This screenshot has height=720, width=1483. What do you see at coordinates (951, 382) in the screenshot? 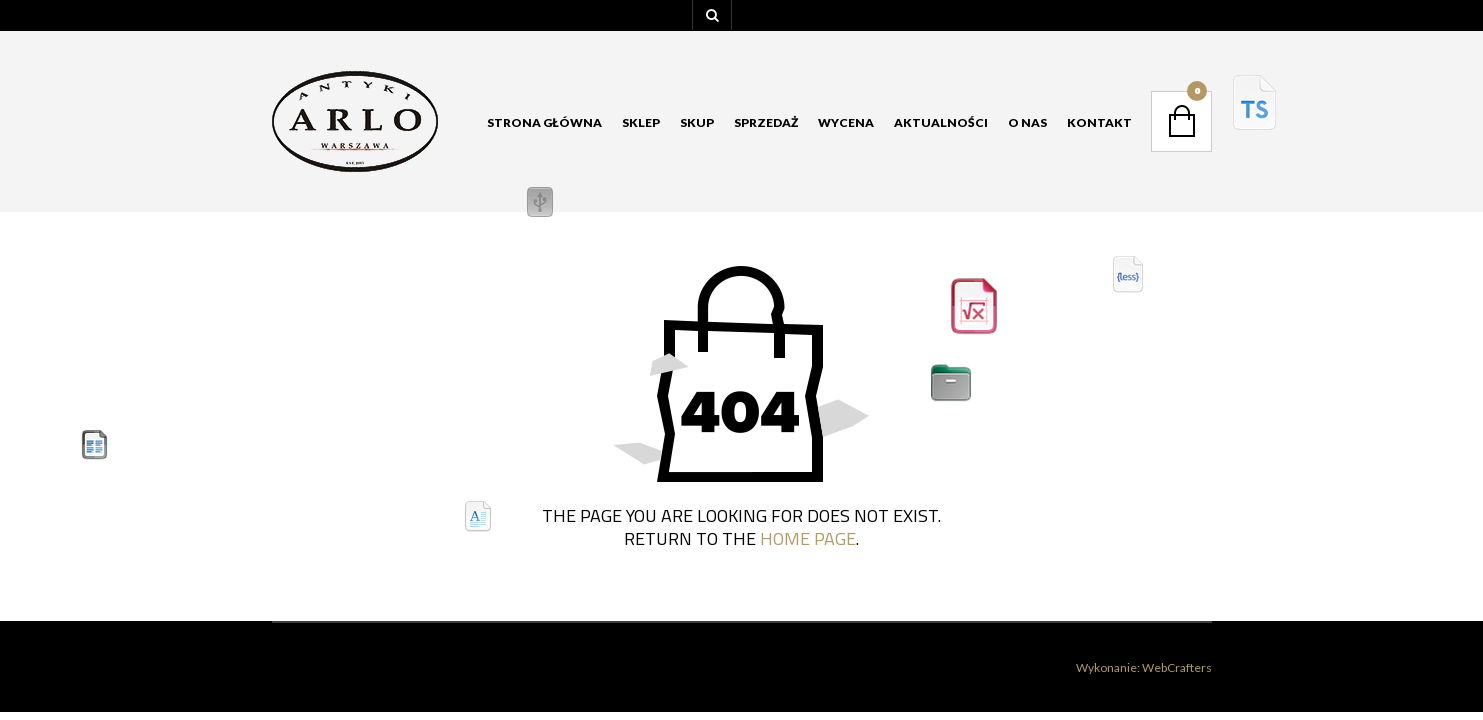
I see `open the file manager` at bounding box center [951, 382].